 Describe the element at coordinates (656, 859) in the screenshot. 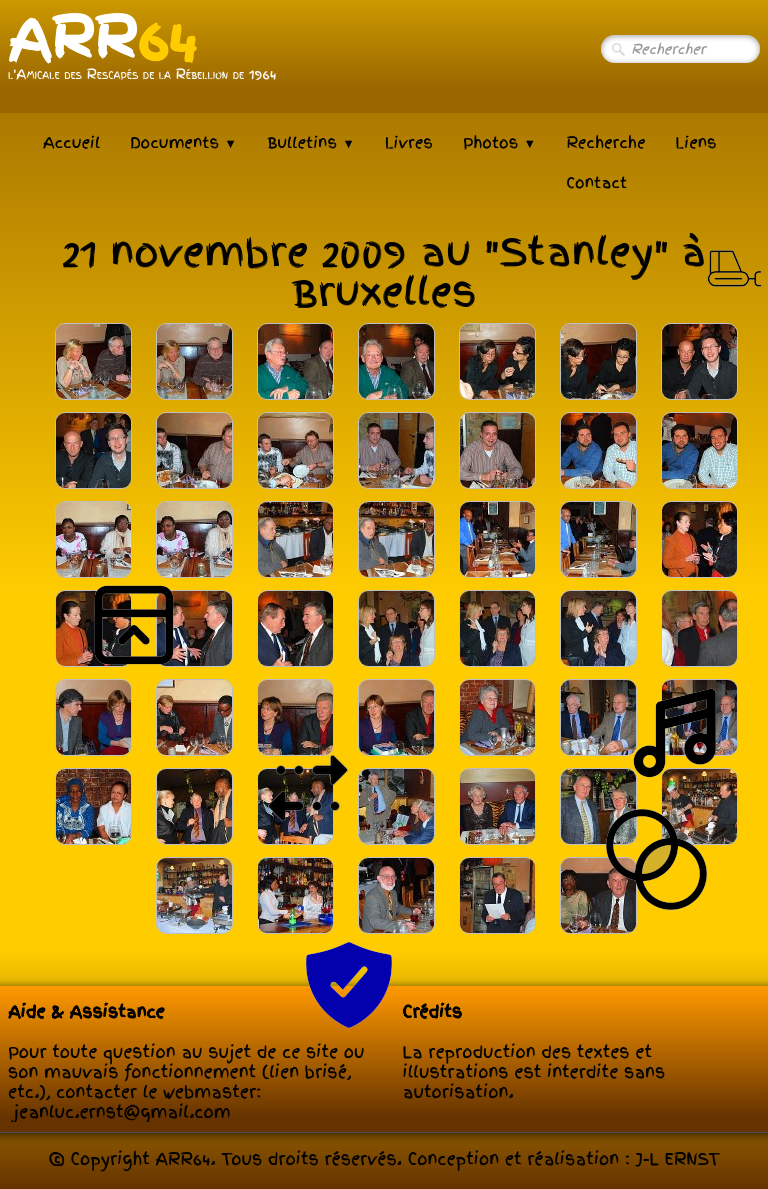

I see `intersect or merge two shapes` at that location.